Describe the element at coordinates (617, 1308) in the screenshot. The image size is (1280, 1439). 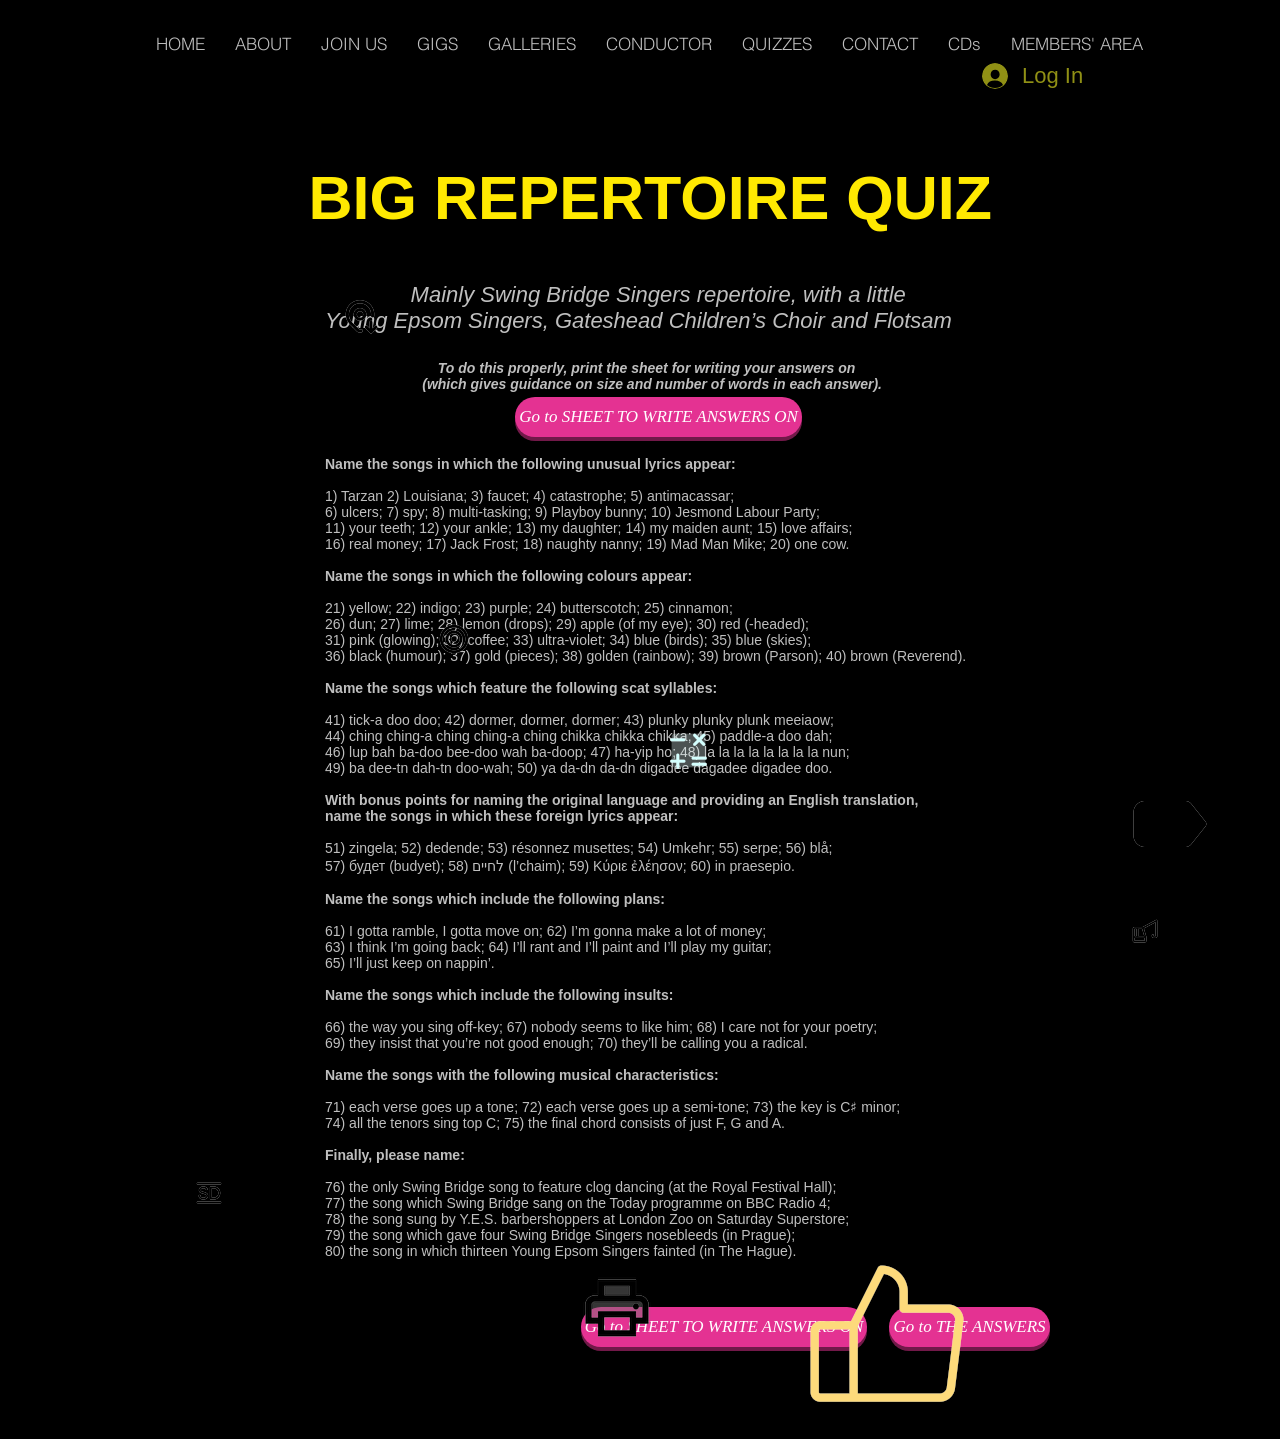
I see `print the current document or page` at that location.